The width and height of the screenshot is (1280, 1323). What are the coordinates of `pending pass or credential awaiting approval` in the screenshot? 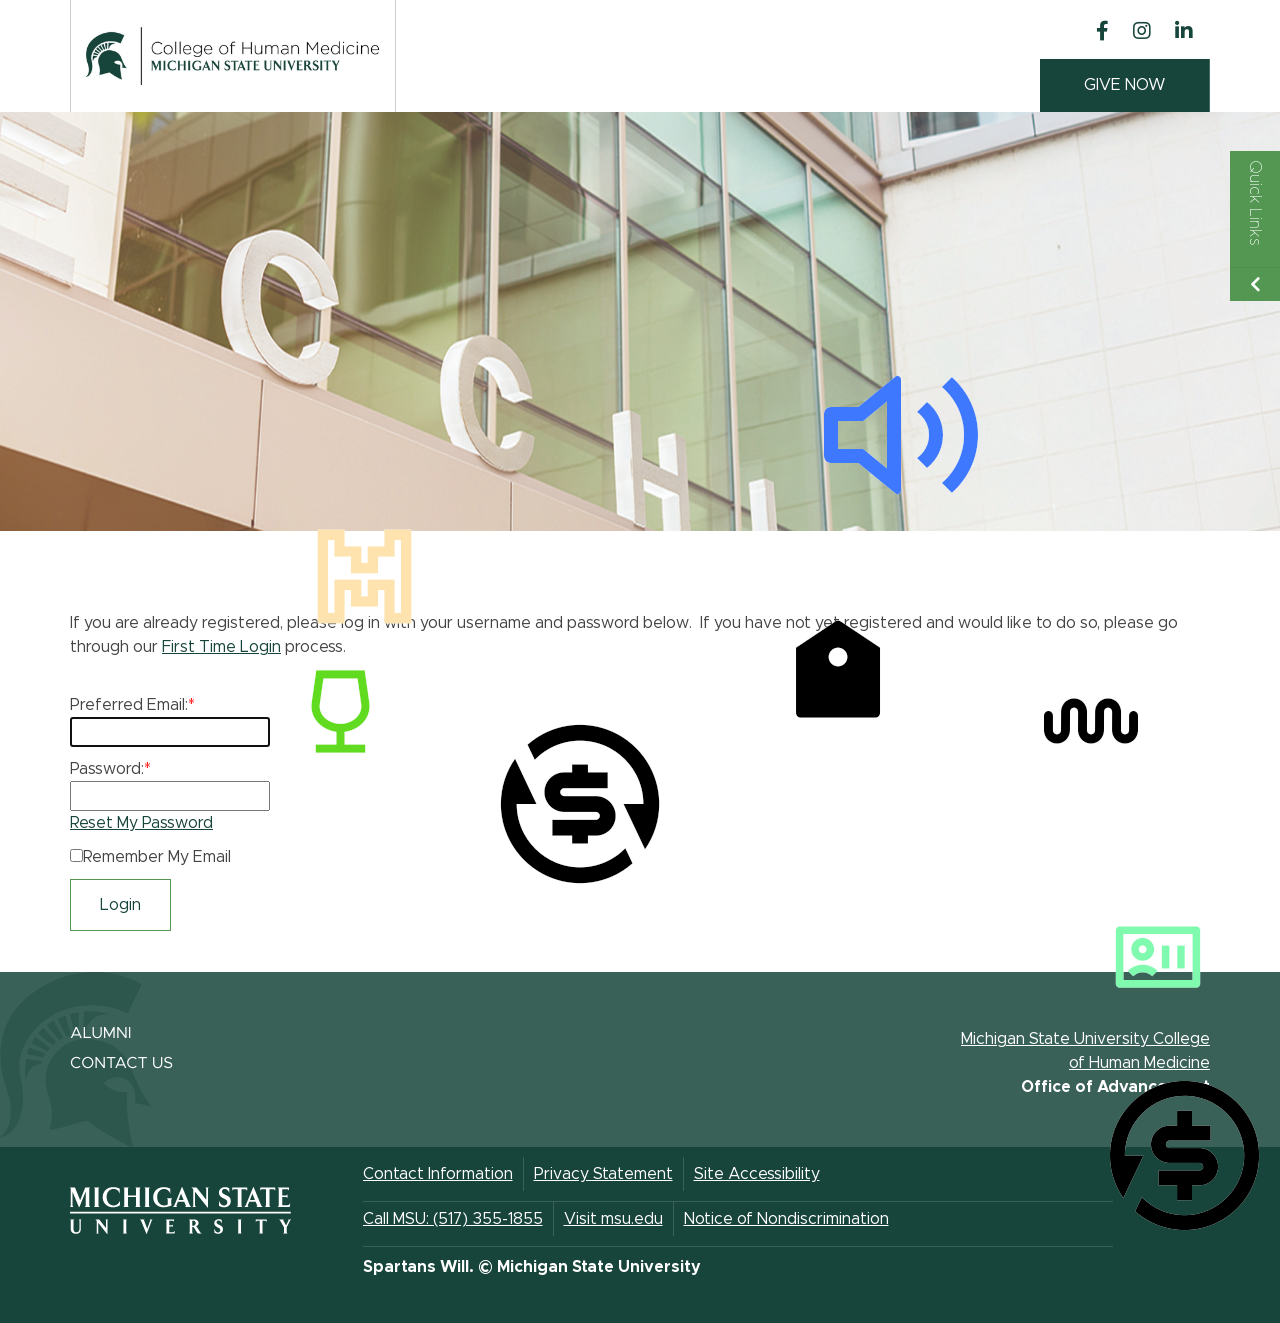 It's located at (1158, 957).